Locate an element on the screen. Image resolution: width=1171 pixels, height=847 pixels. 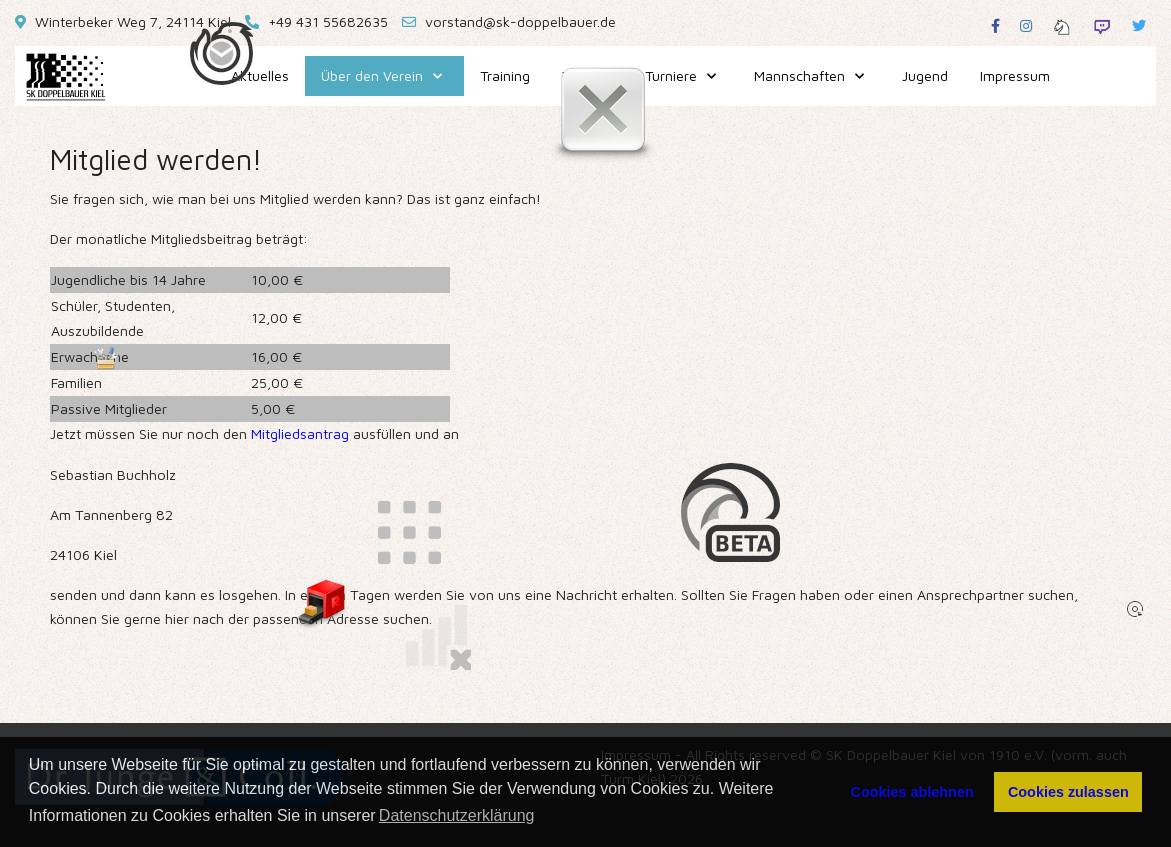
switch to grid view layout is located at coordinates (409, 532).